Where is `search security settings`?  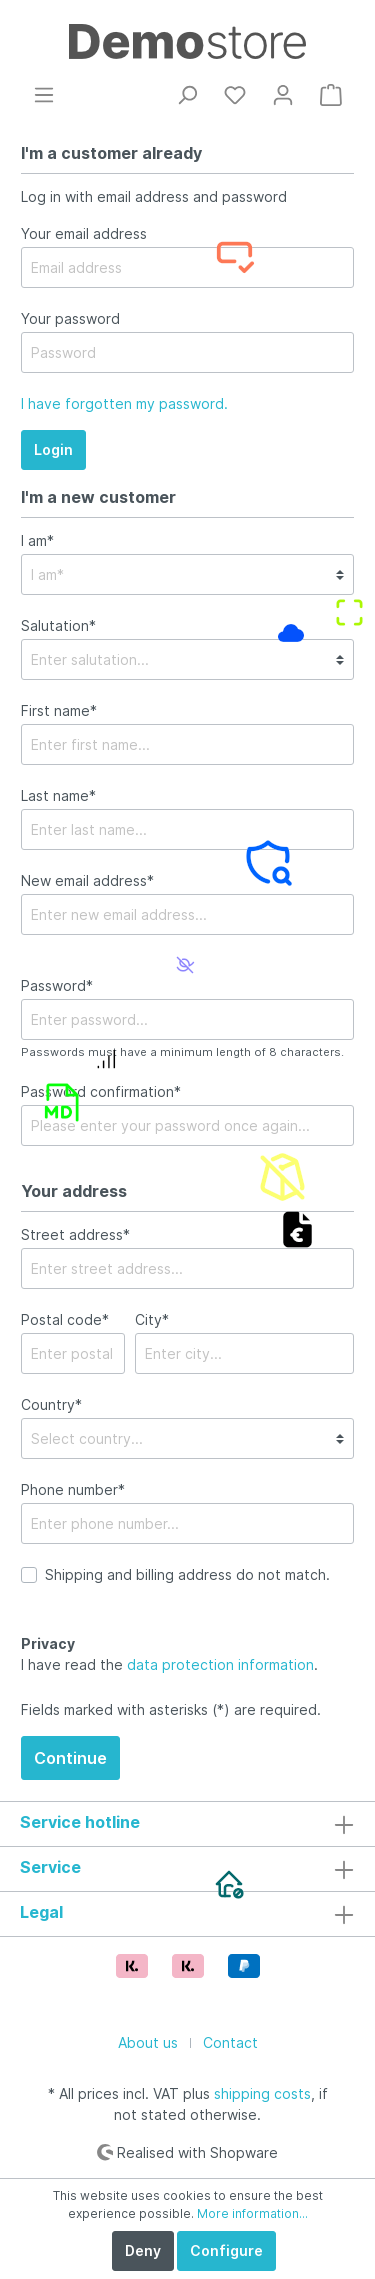
search security settings is located at coordinates (268, 862).